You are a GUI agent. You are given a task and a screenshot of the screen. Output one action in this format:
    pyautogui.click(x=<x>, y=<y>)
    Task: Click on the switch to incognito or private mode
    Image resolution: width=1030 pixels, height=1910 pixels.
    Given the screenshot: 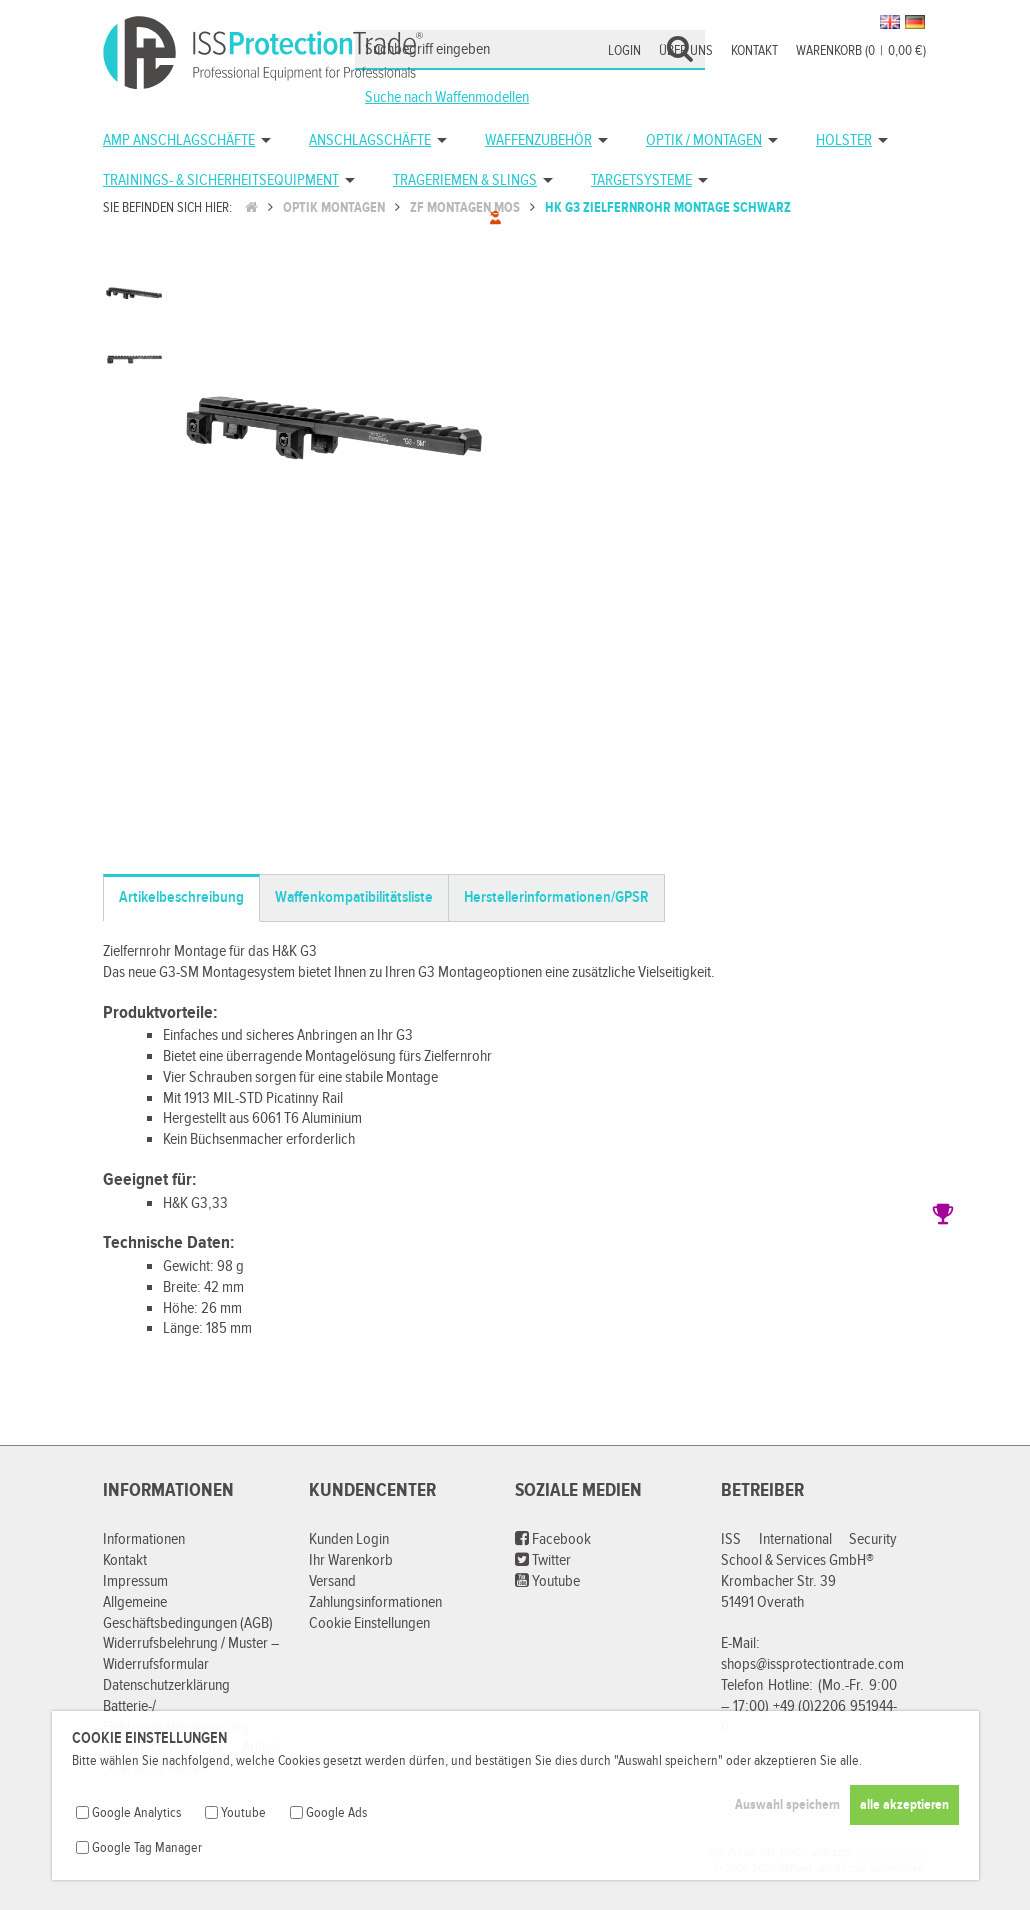 What is the action you would take?
    pyautogui.click(x=495, y=217)
    